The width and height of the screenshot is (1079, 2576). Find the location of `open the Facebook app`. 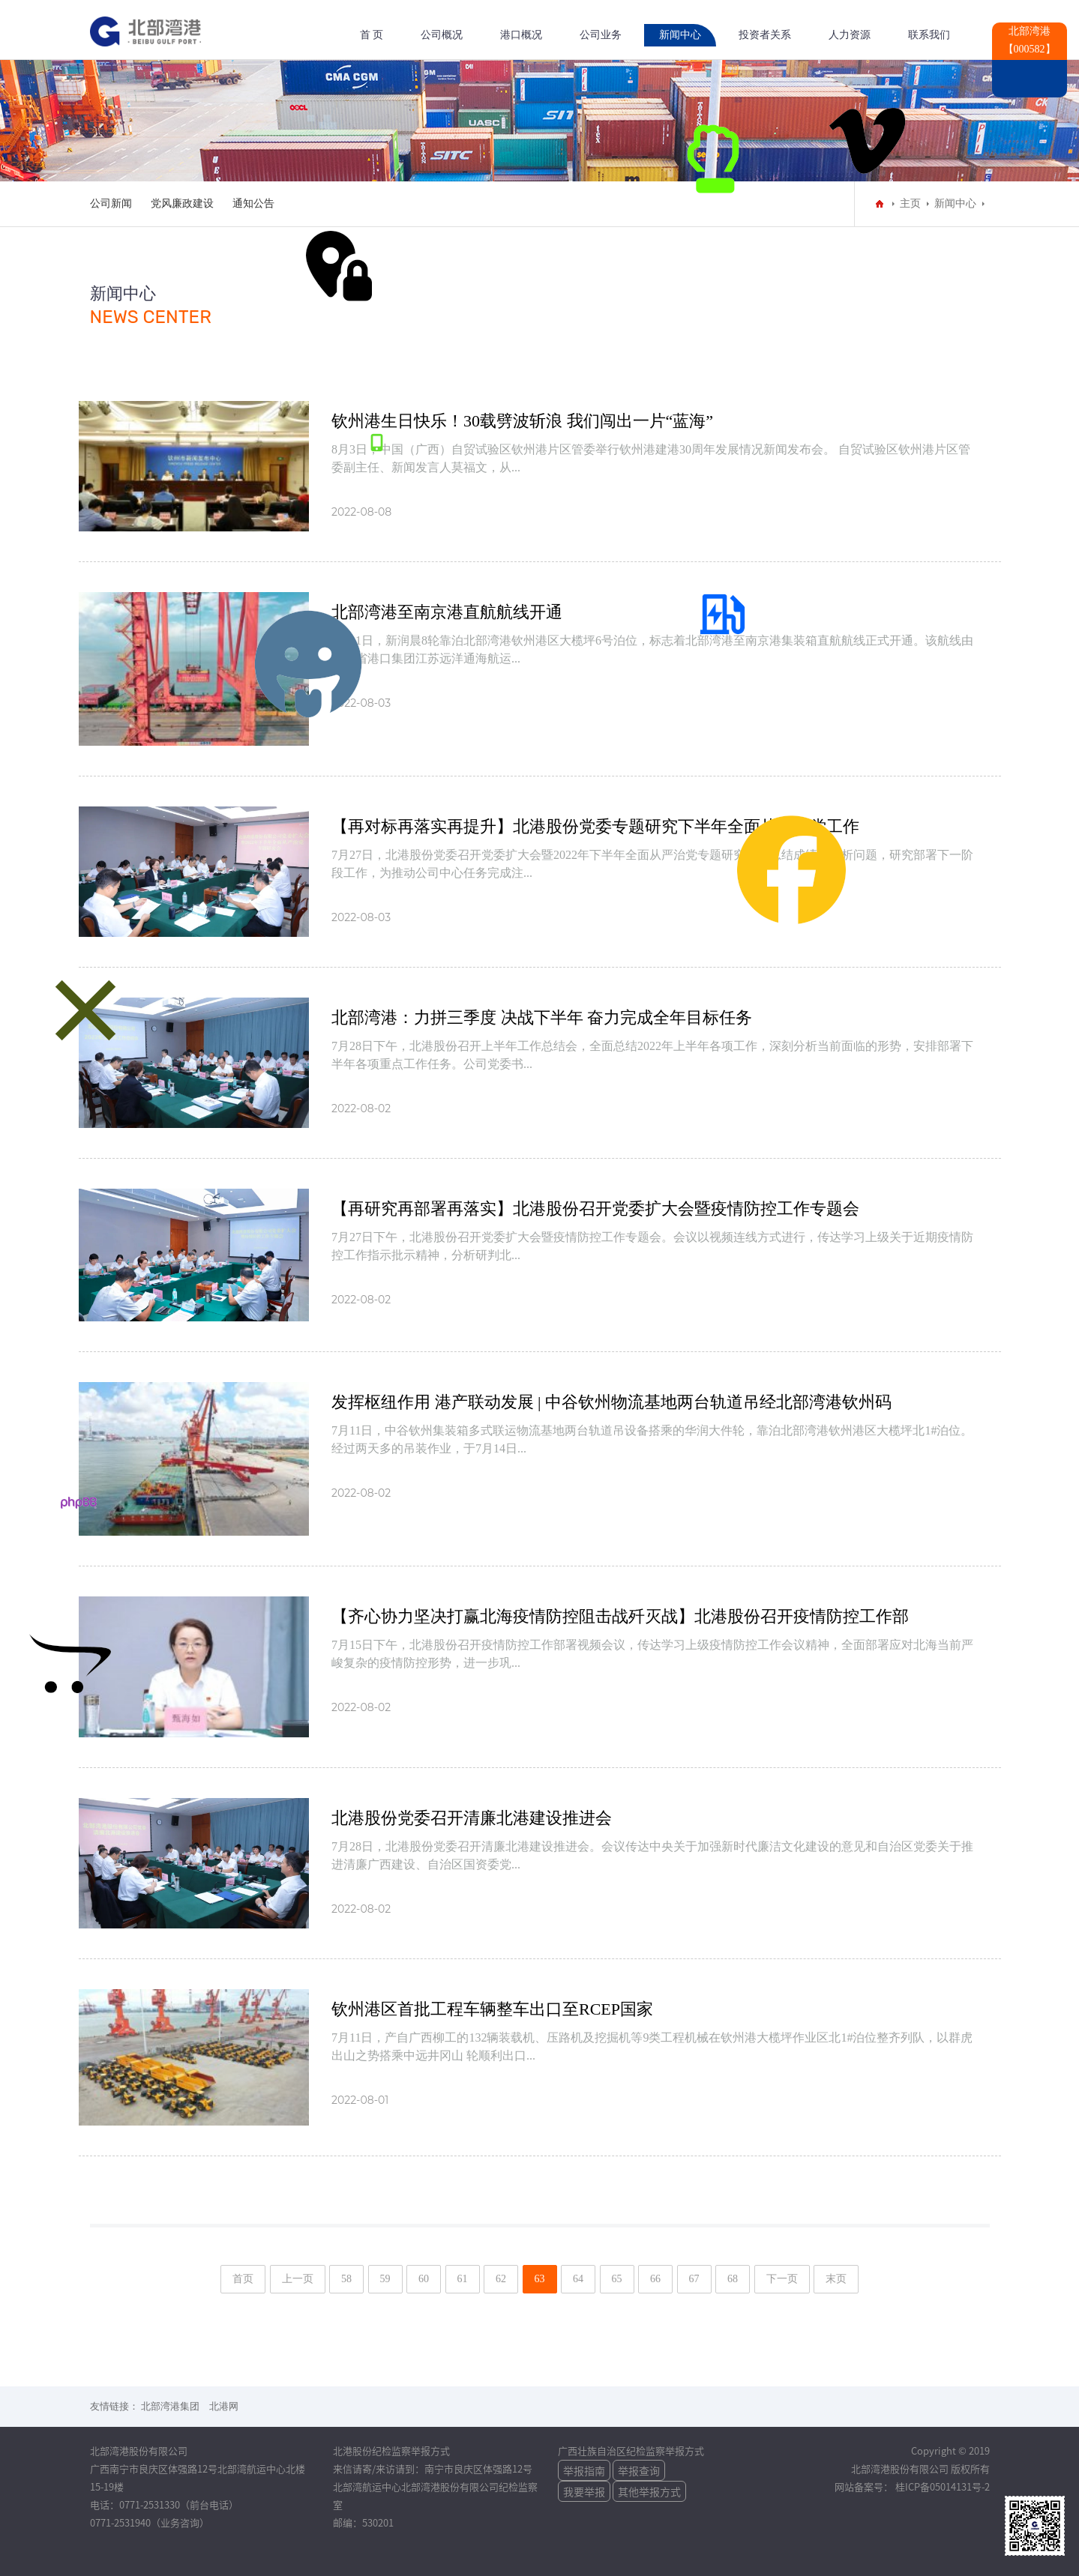

open the Facebook app is located at coordinates (791, 869).